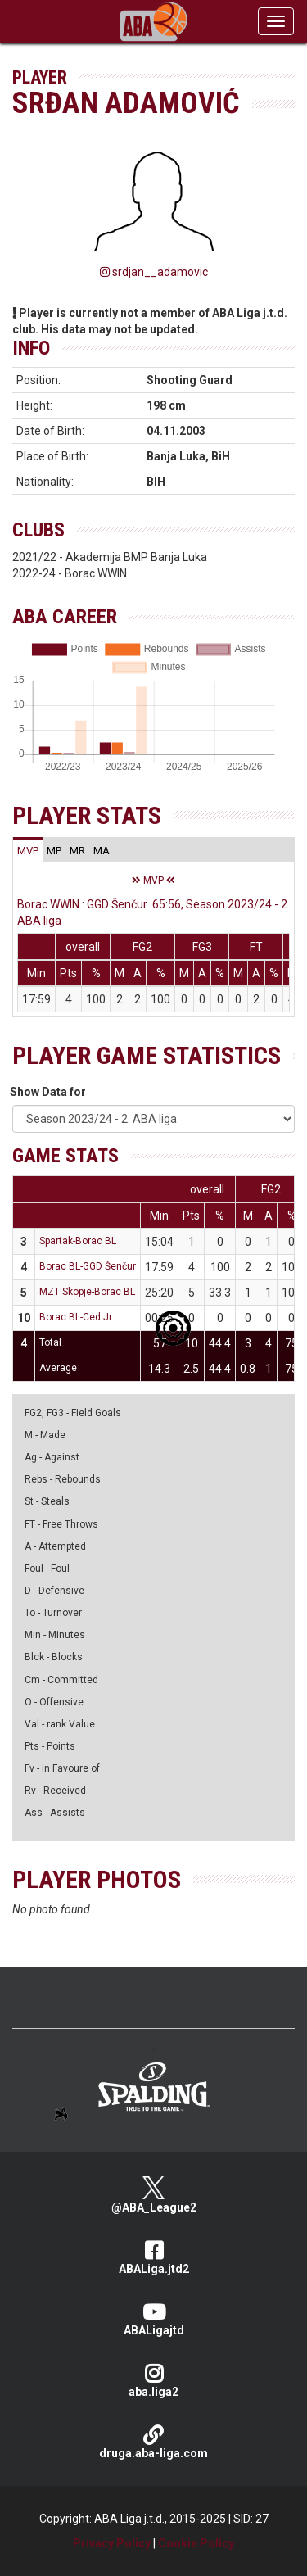  Describe the element at coordinates (61, 2114) in the screenshot. I see `ghost enemy or spirit character in a game` at that location.